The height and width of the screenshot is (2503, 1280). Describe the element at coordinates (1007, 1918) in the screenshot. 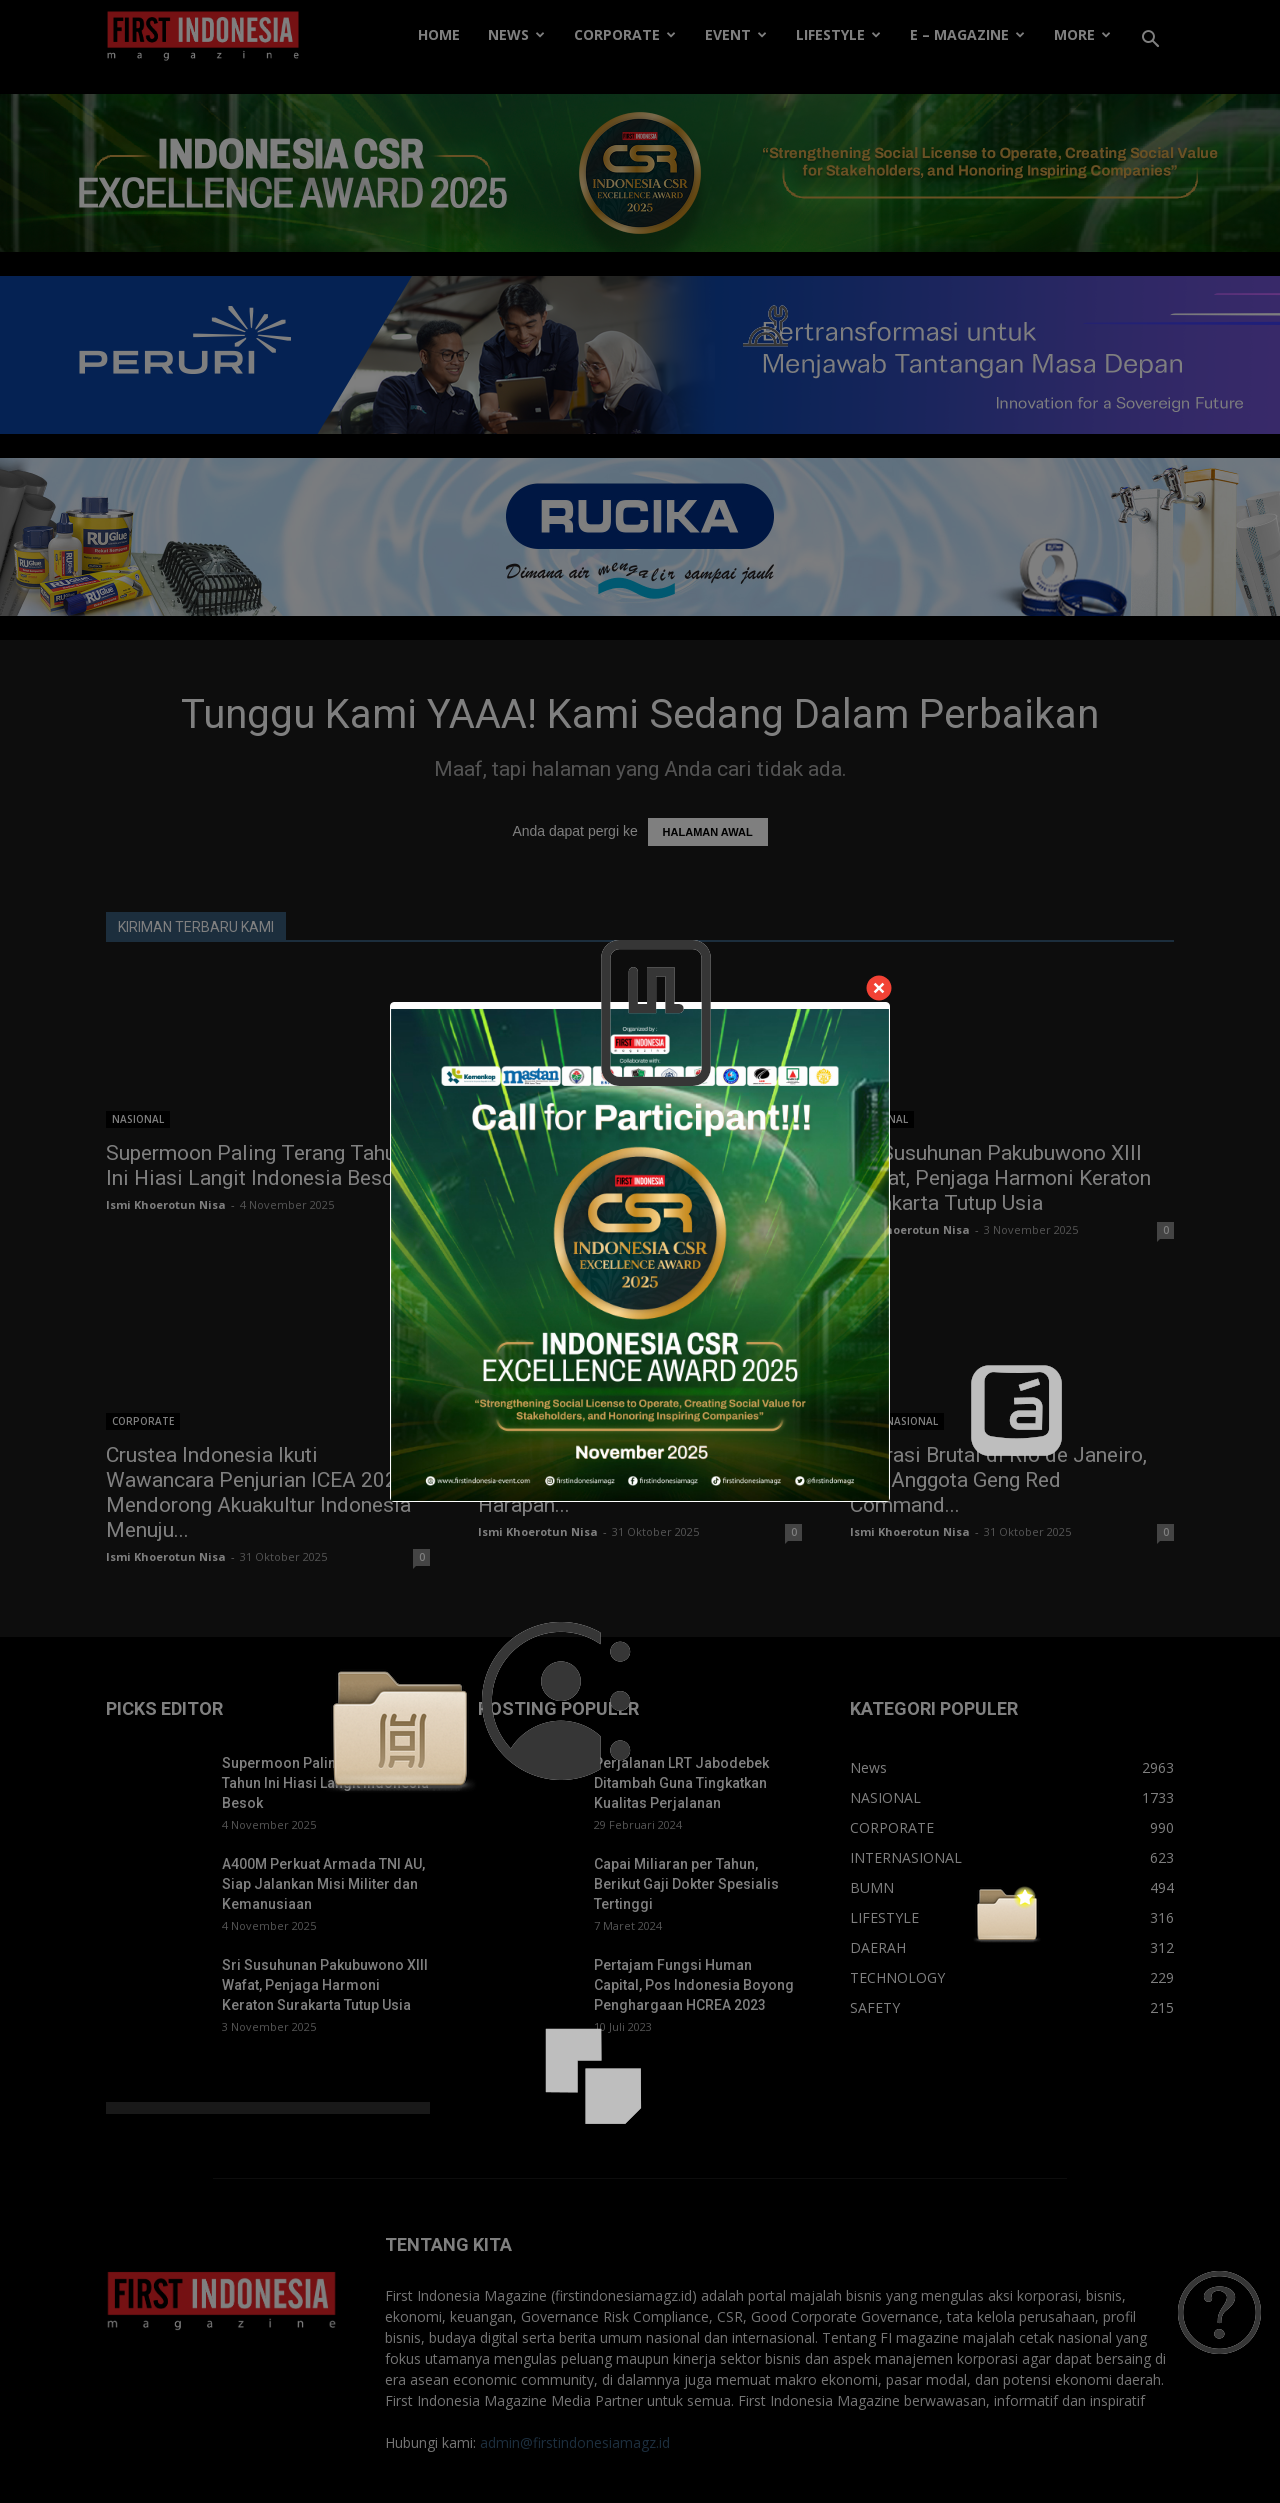

I see `create a new folder` at that location.